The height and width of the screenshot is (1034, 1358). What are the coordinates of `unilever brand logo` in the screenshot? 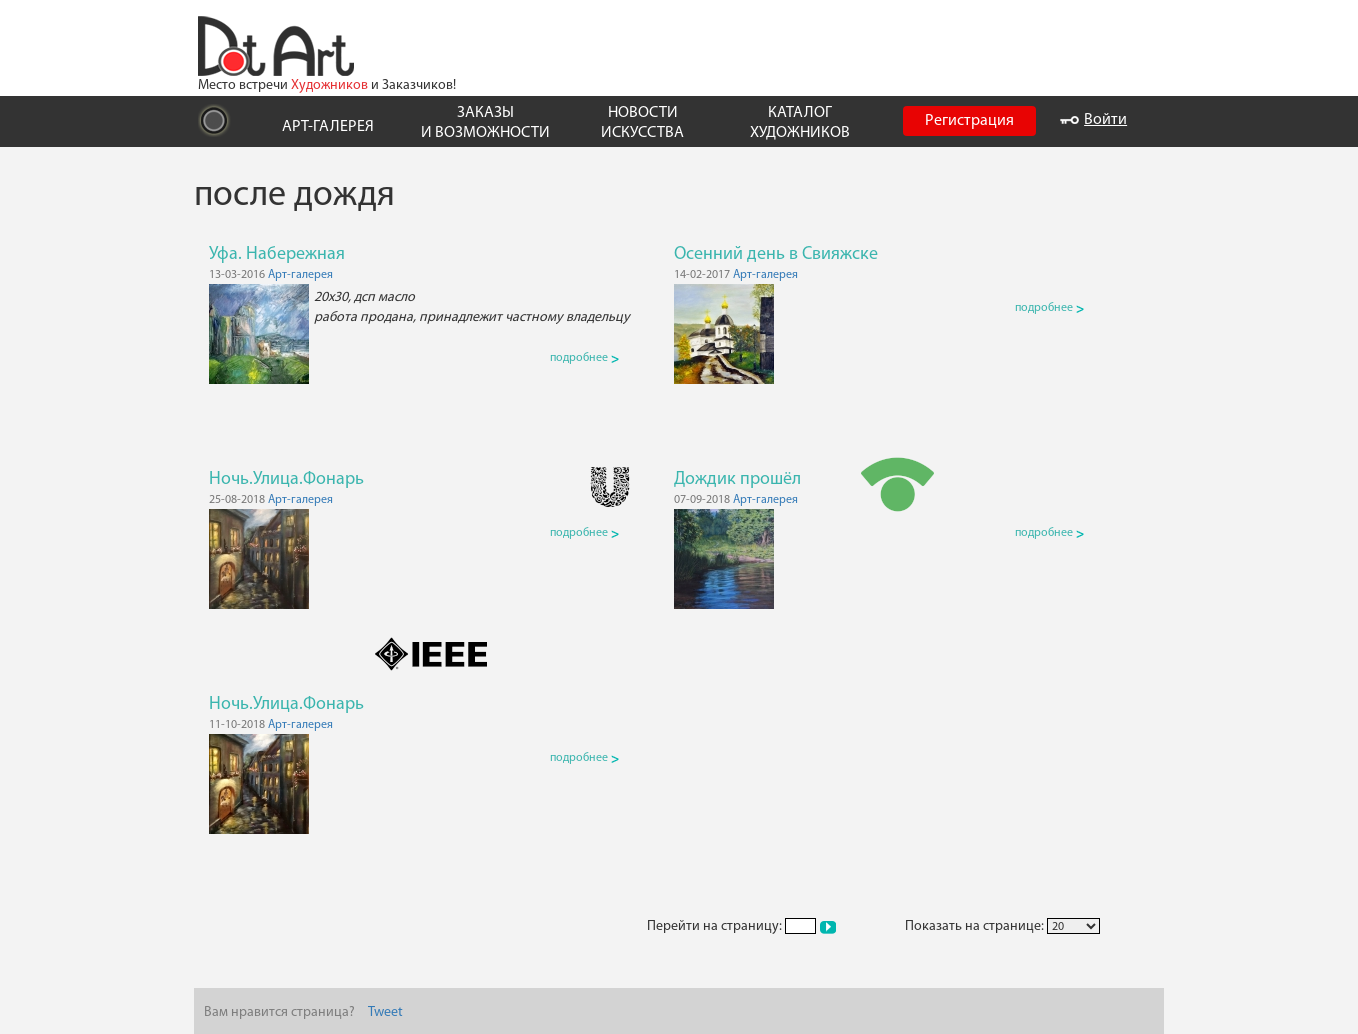 It's located at (610, 487).